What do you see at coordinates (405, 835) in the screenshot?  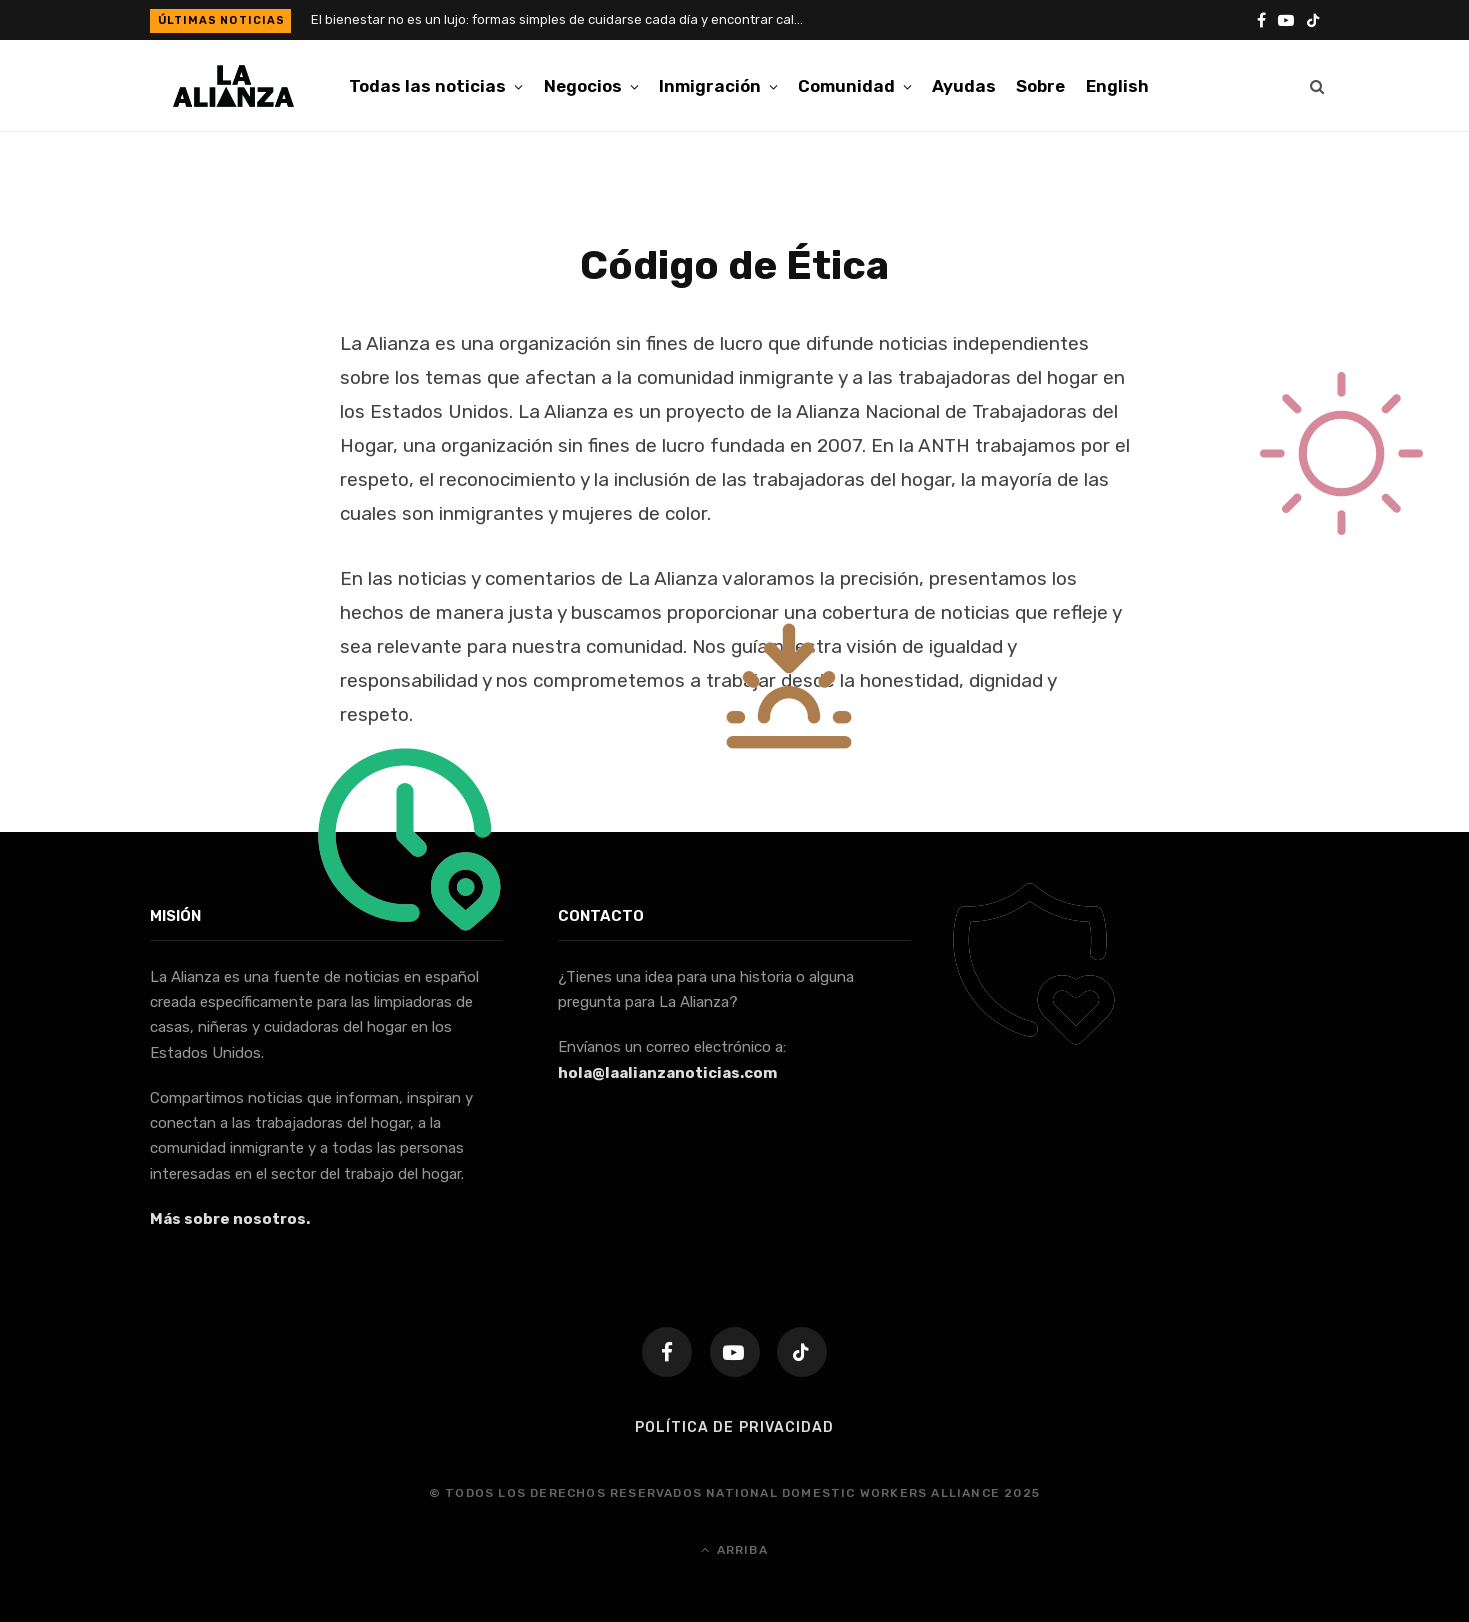 I see `set a location-based reminder` at bounding box center [405, 835].